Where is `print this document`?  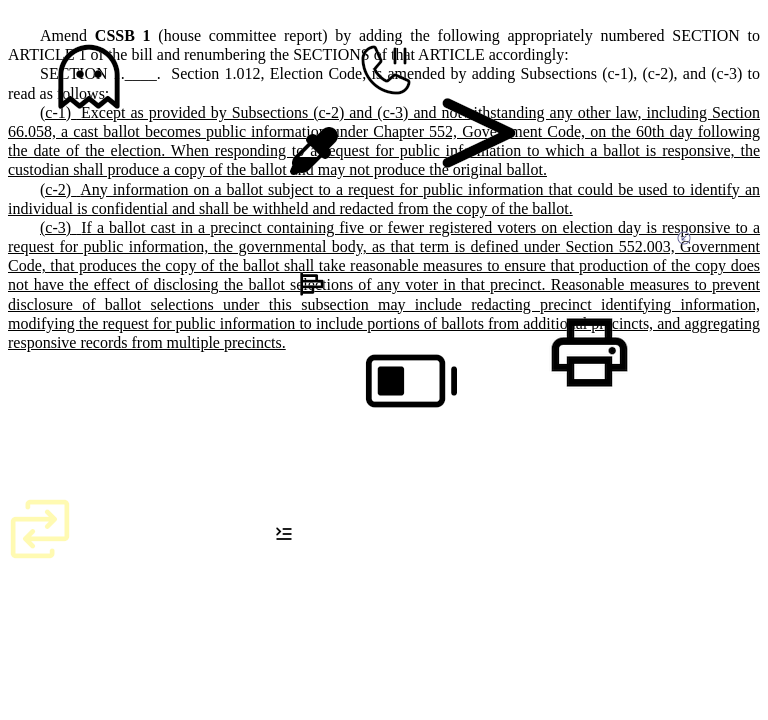
print this document is located at coordinates (589, 352).